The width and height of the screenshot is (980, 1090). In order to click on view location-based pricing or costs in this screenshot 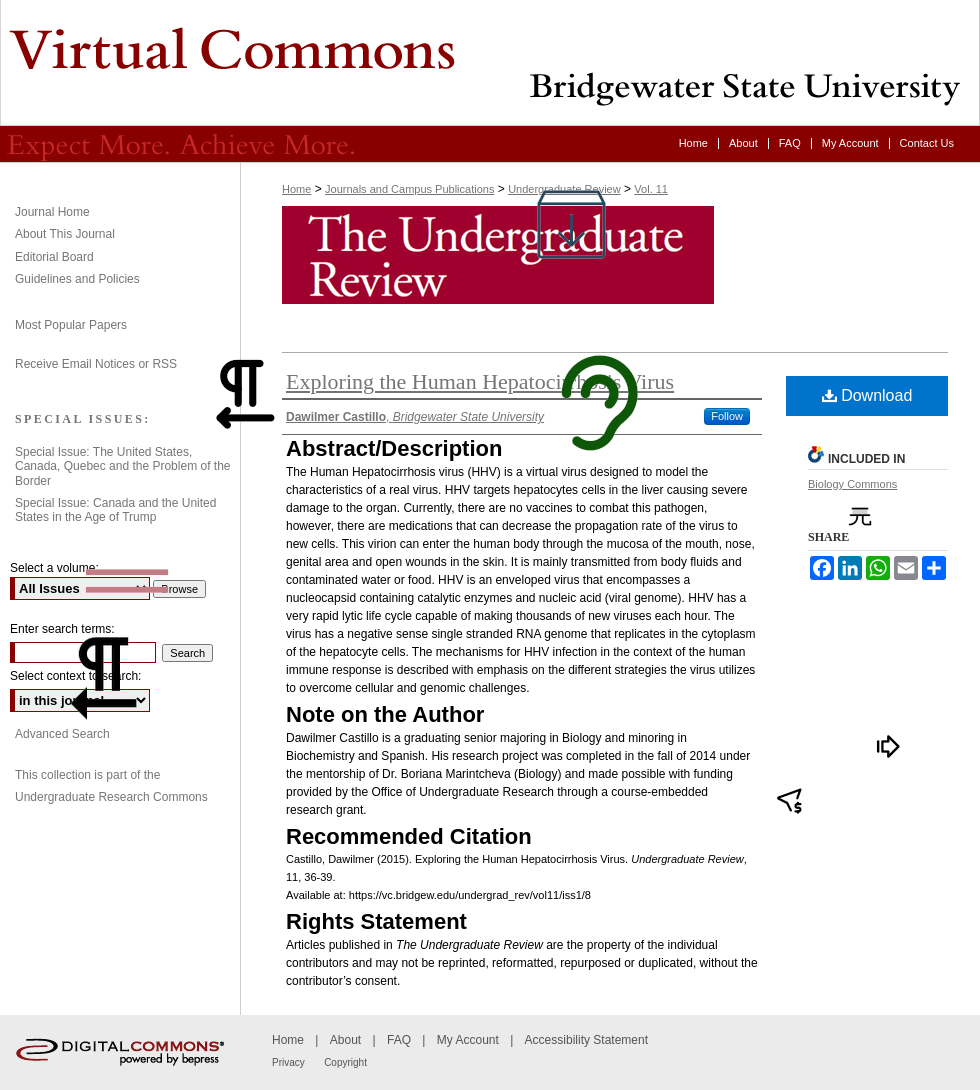, I will do `click(789, 800)`.